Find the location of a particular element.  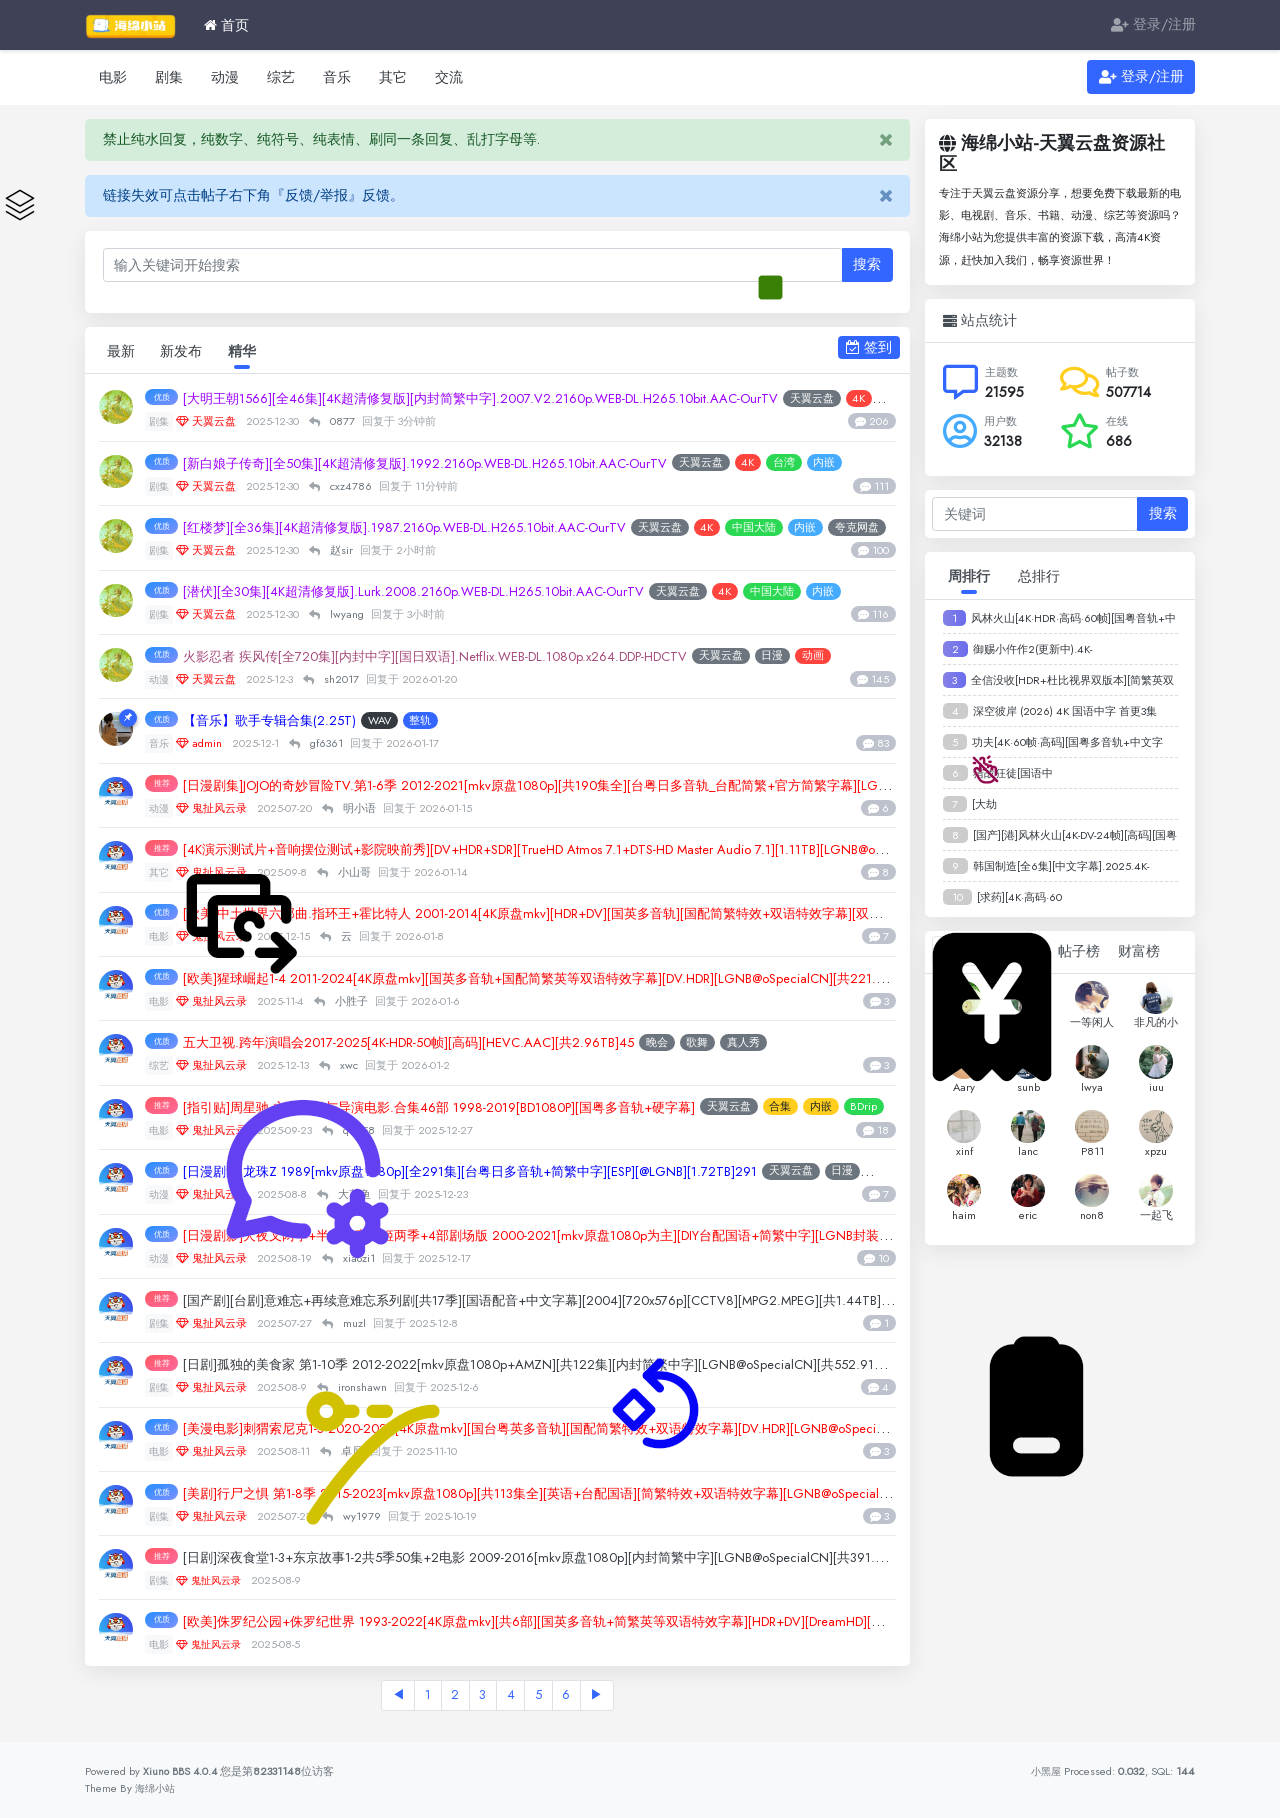

click or tap interaction disabled is located at coordinates (985, 769).